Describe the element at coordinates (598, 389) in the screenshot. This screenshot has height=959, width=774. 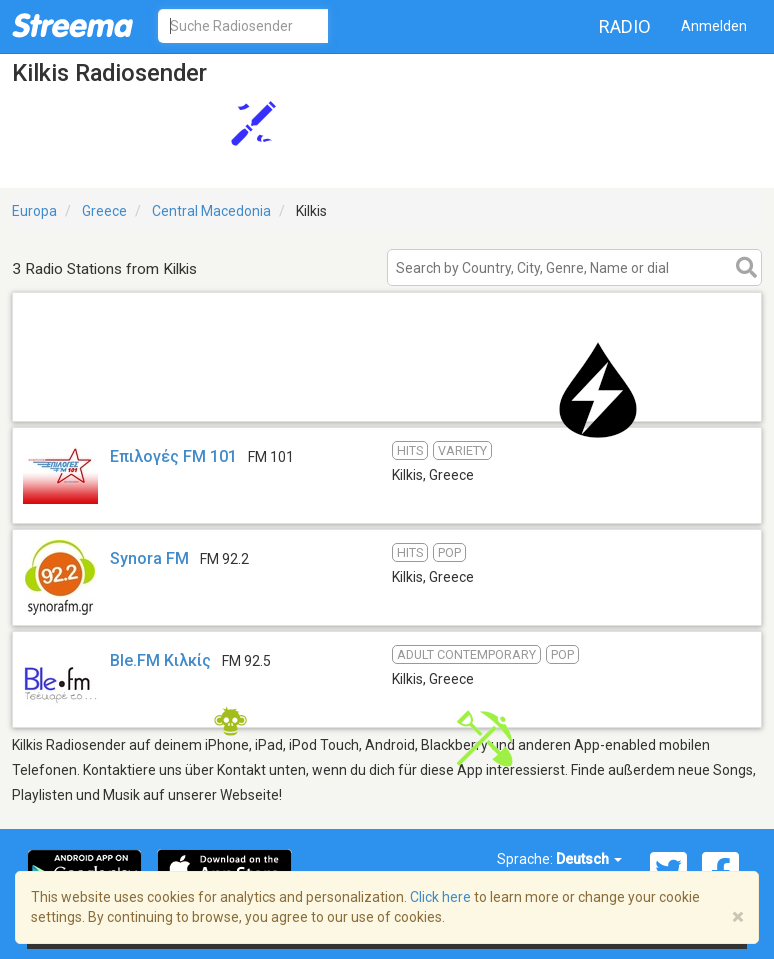
I see `indicates hydroelectric or water-based power` at that location.